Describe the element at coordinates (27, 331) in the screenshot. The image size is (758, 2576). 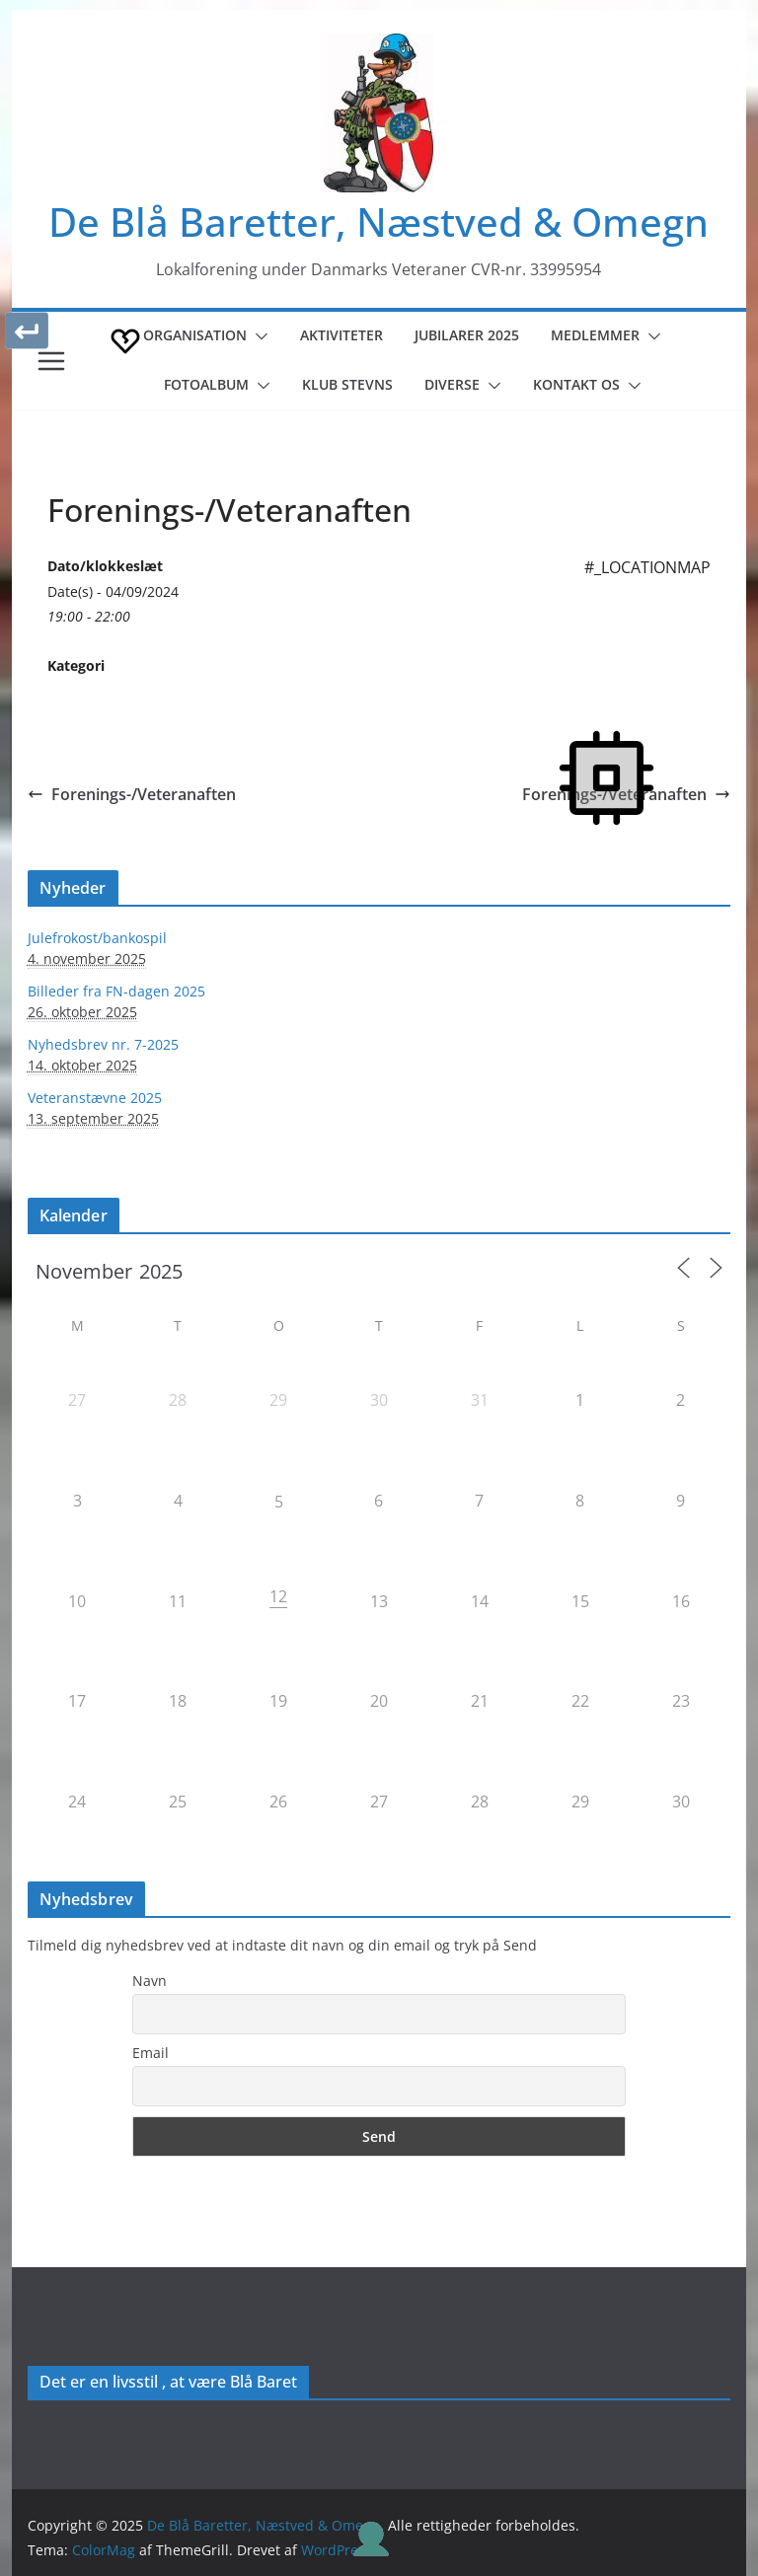
I see `press enter or return key` at that location.